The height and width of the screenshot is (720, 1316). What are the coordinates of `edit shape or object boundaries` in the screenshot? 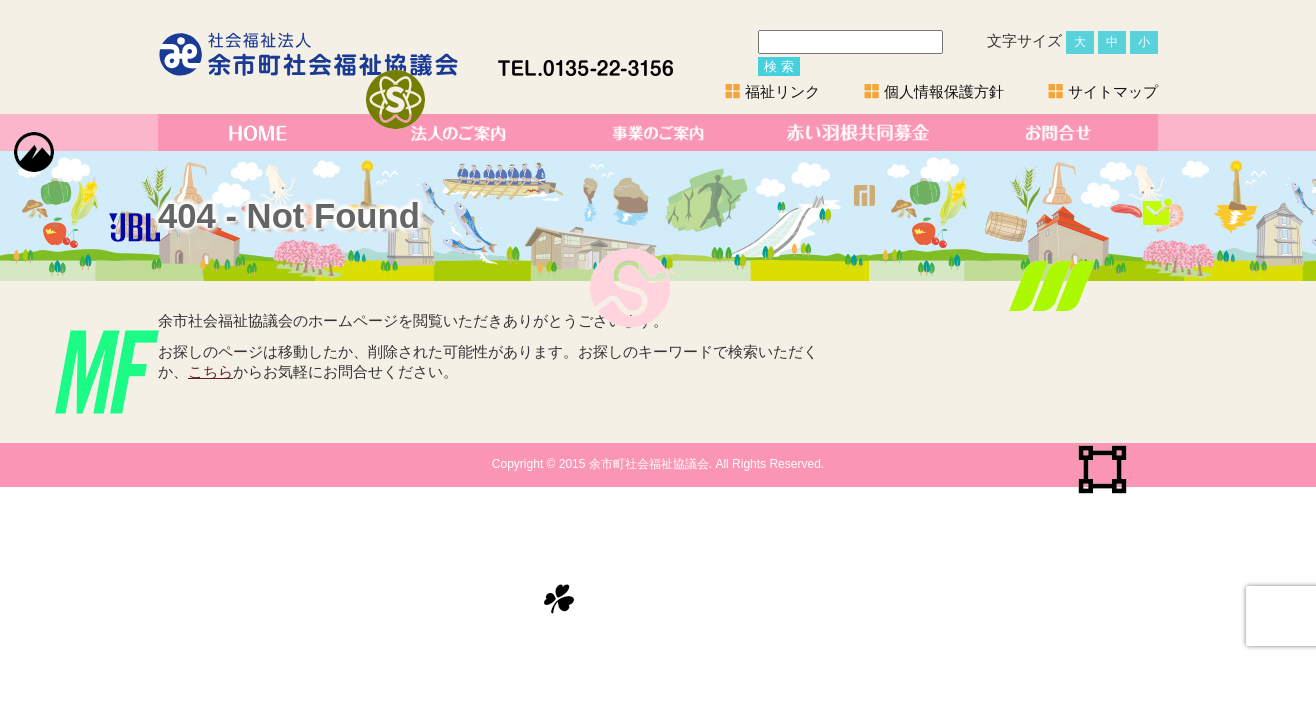 It's located at (1102, 469).